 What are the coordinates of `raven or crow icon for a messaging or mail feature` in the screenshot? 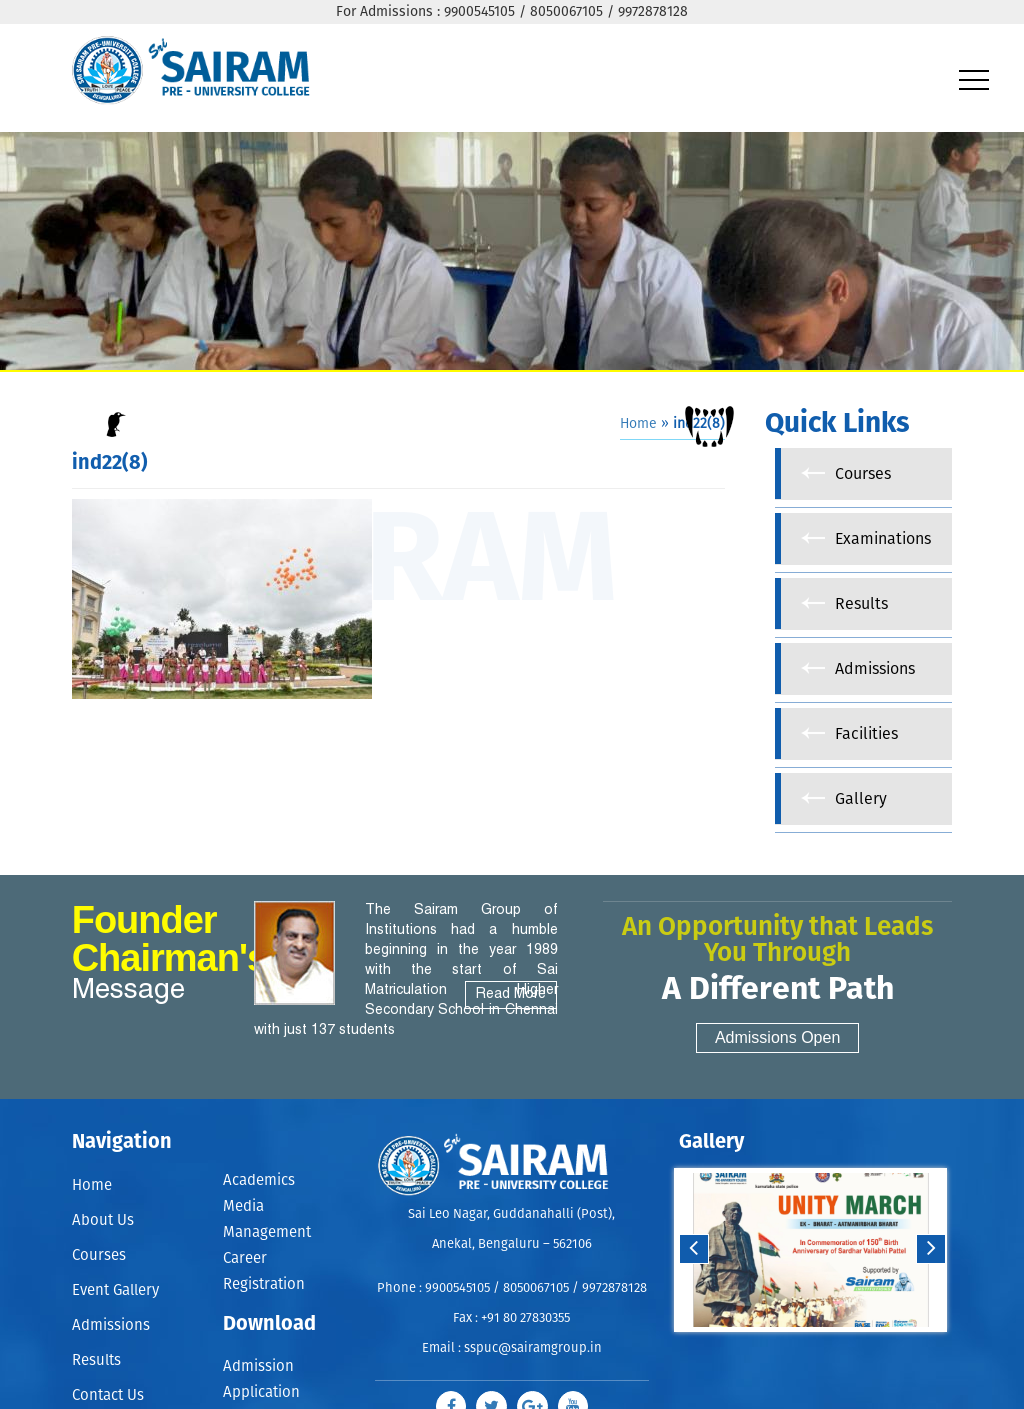 It's located at (113, 424).